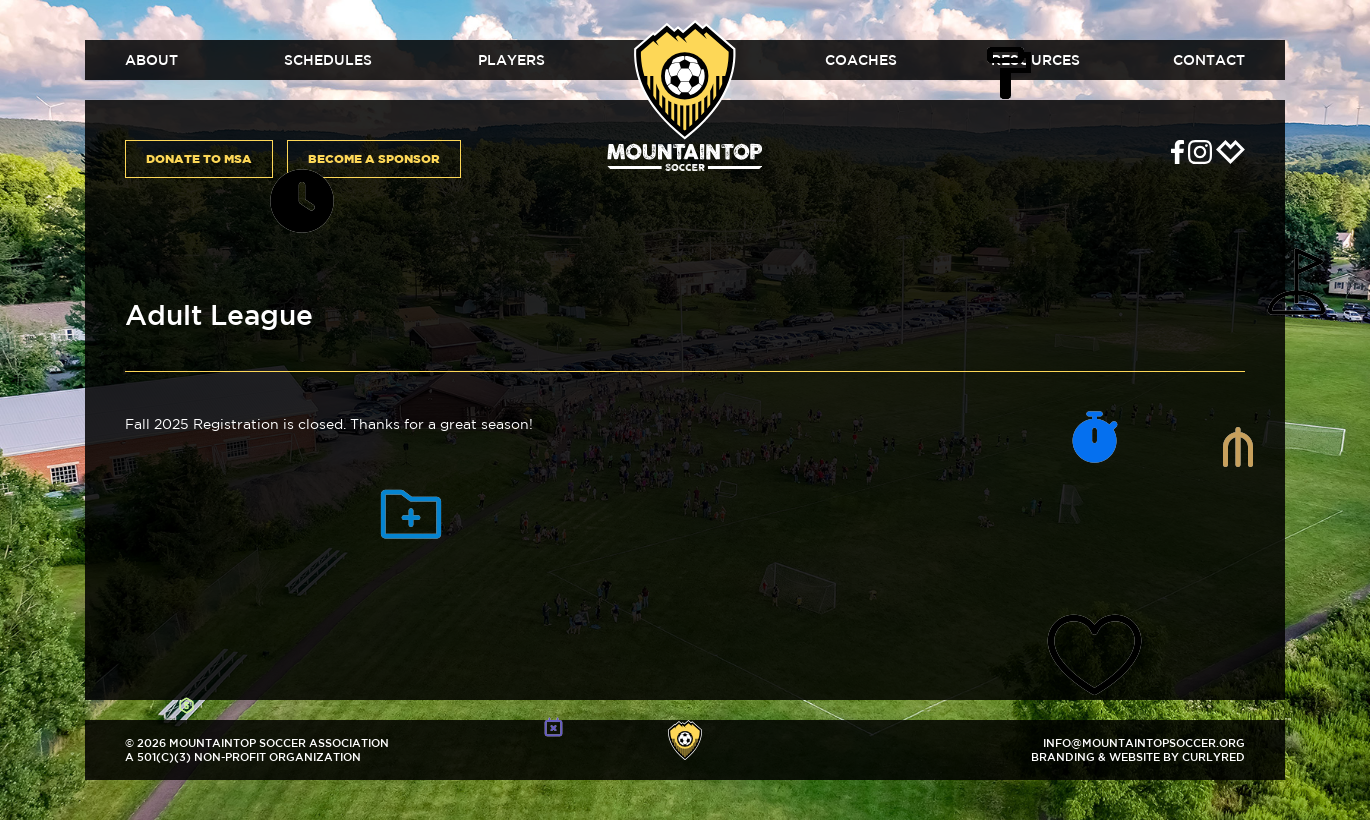  Describe the element at coordinates (1238, 447) in the screenshot. I see `indicates azerbaijani manat currency` at that location.